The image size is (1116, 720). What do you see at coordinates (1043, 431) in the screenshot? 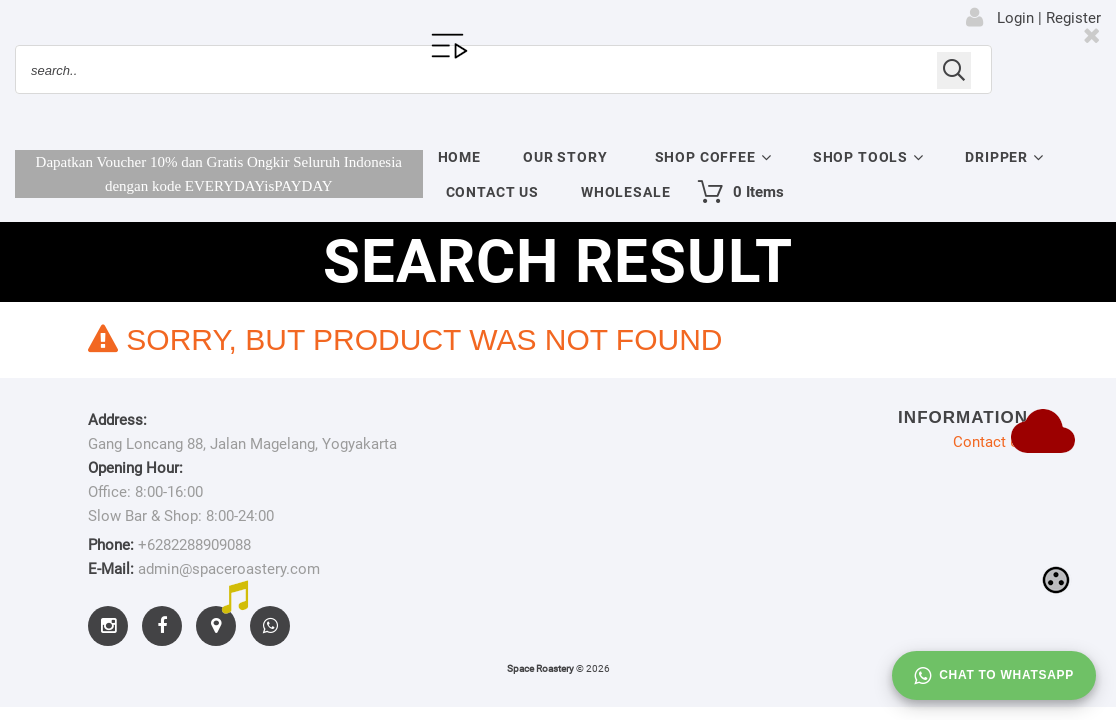
I see `access cloud storage` at bounding box center [1043, 431].